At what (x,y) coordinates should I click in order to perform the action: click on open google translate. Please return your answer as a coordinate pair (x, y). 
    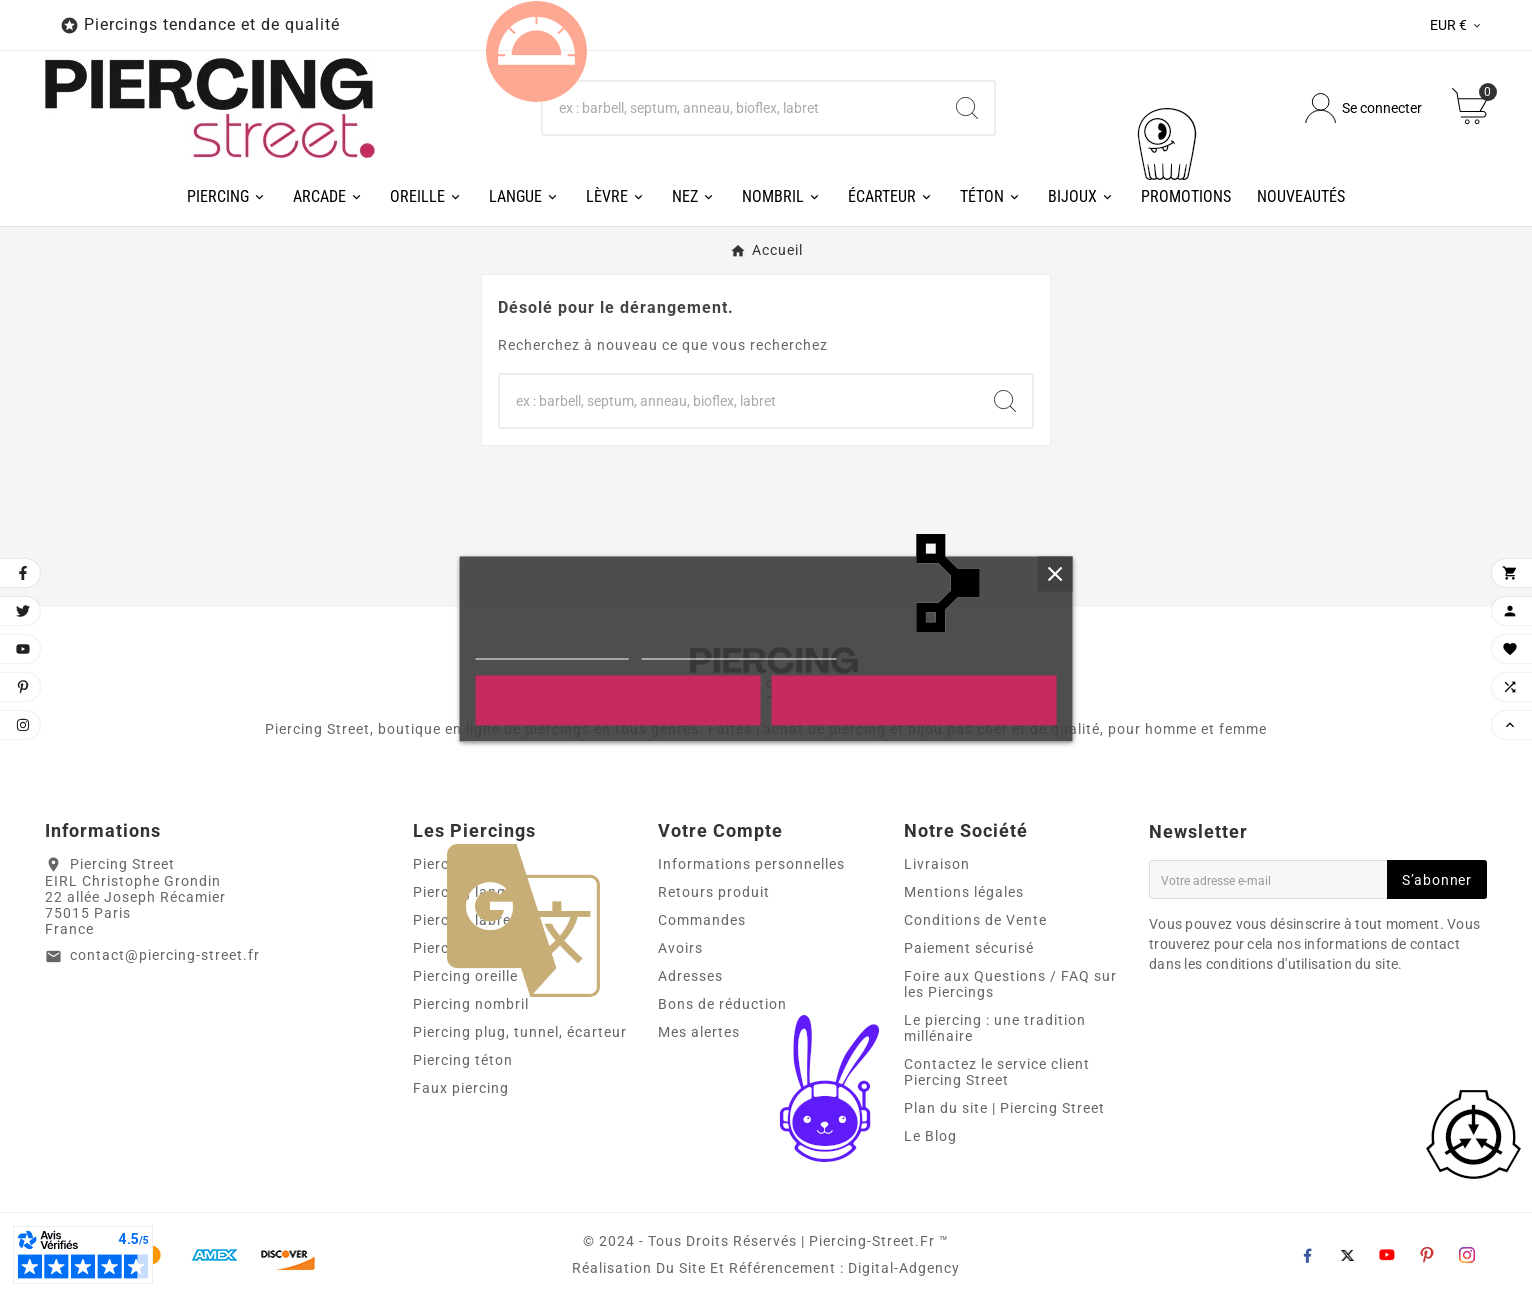
    Looking at the image, I should click on (523, 920).